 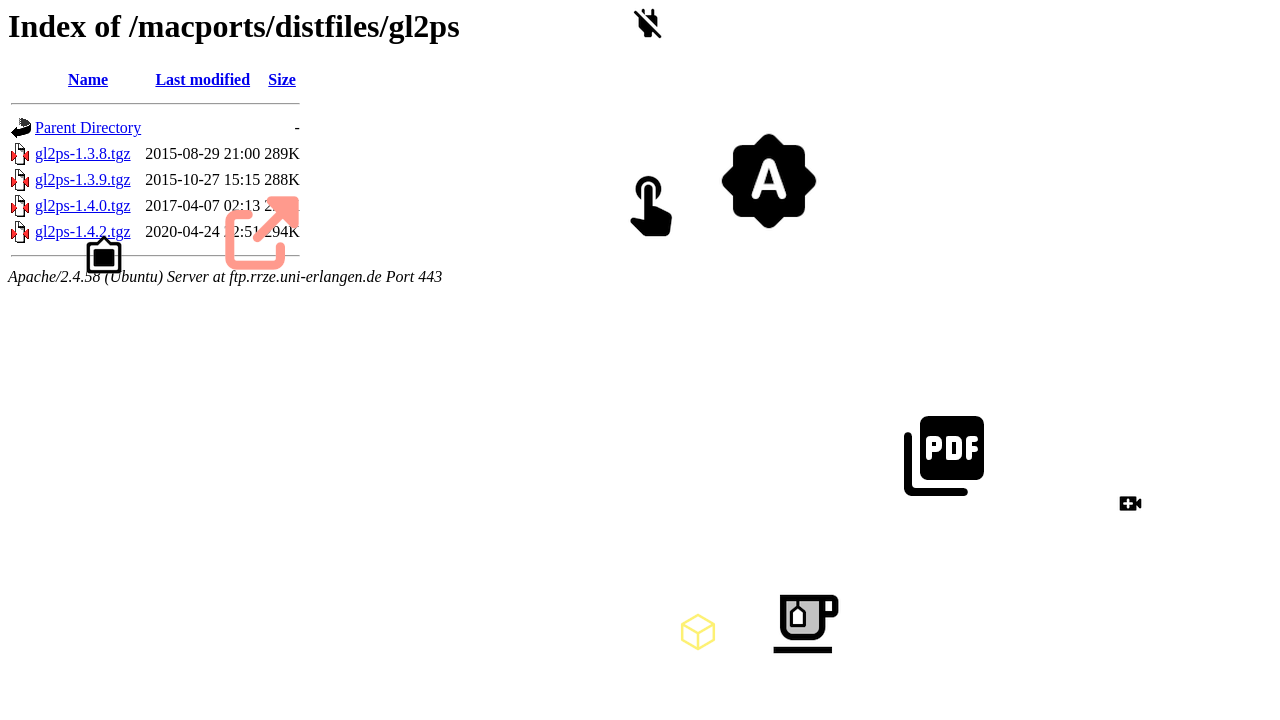 I want to click on tap to interact with this element, so click(x=650, y=207).